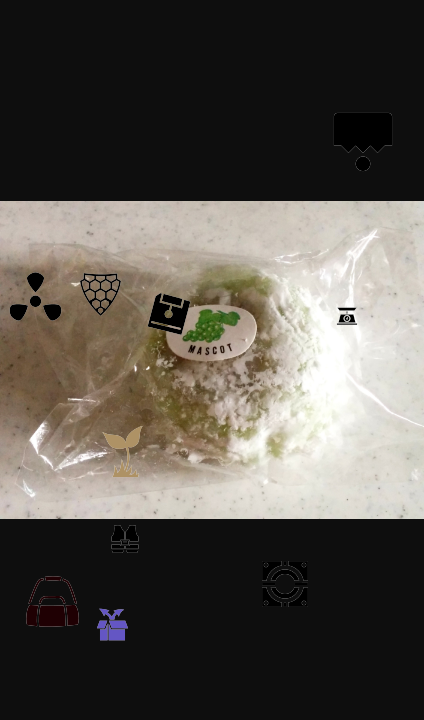 Image resolution: width=424 pixels, height=720 pixels. I want to click on center or focus on a target, so click(285, 584).